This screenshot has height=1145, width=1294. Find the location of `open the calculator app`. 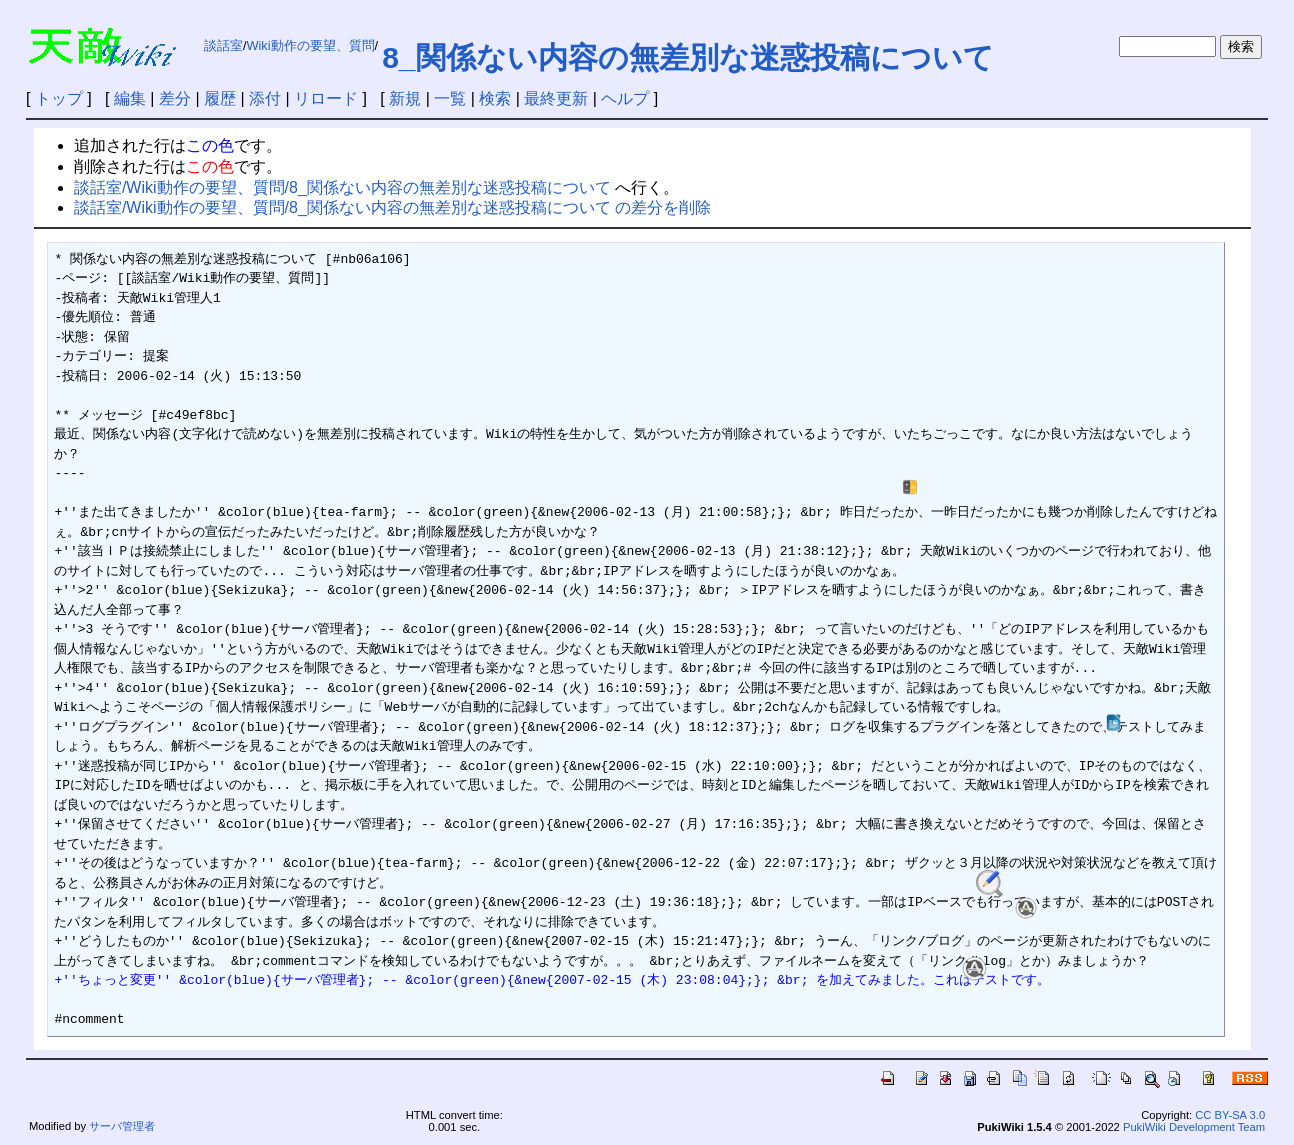

open the calculator app is located at coordinates (910, 487).